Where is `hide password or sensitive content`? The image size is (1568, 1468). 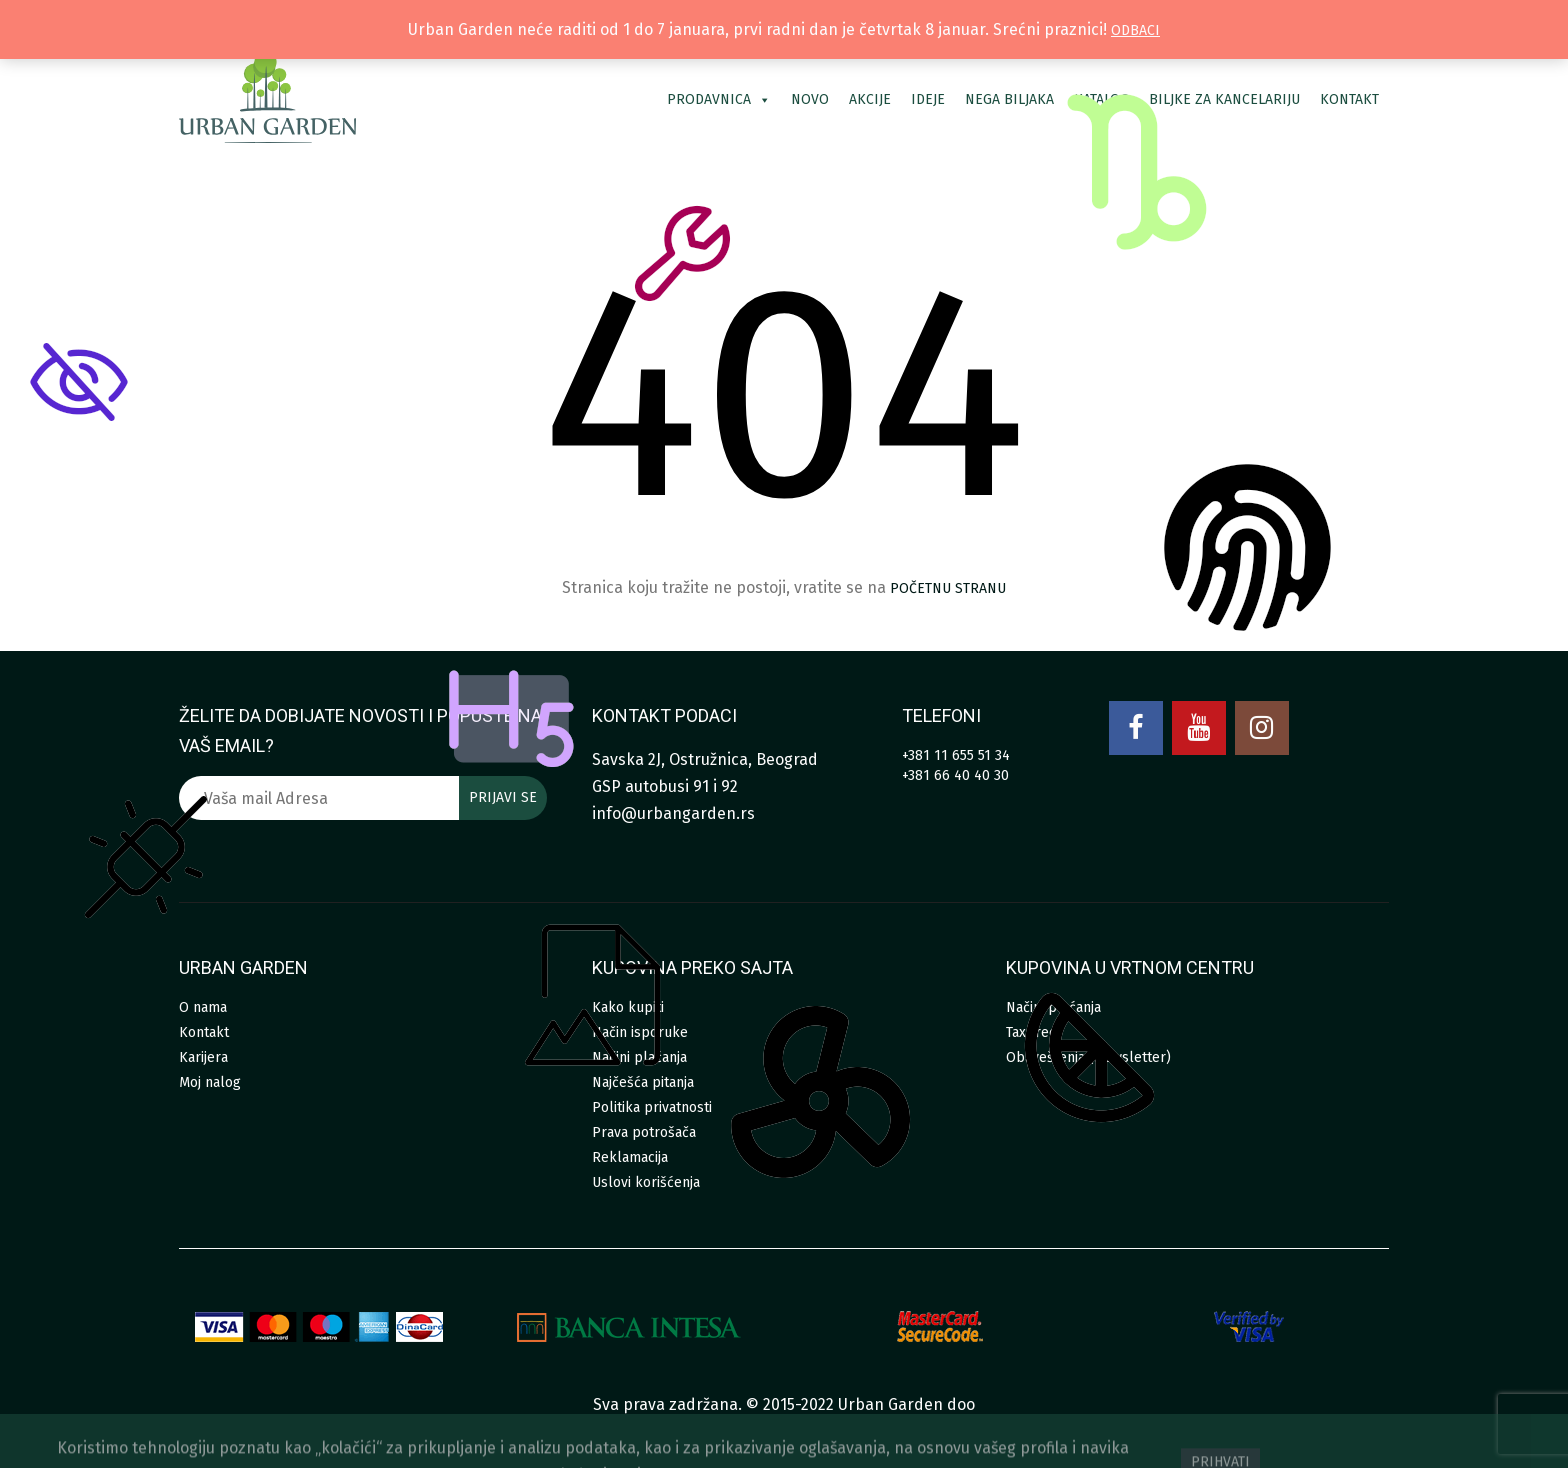
hide password or sensitive content is located at coordinates (79, 382).